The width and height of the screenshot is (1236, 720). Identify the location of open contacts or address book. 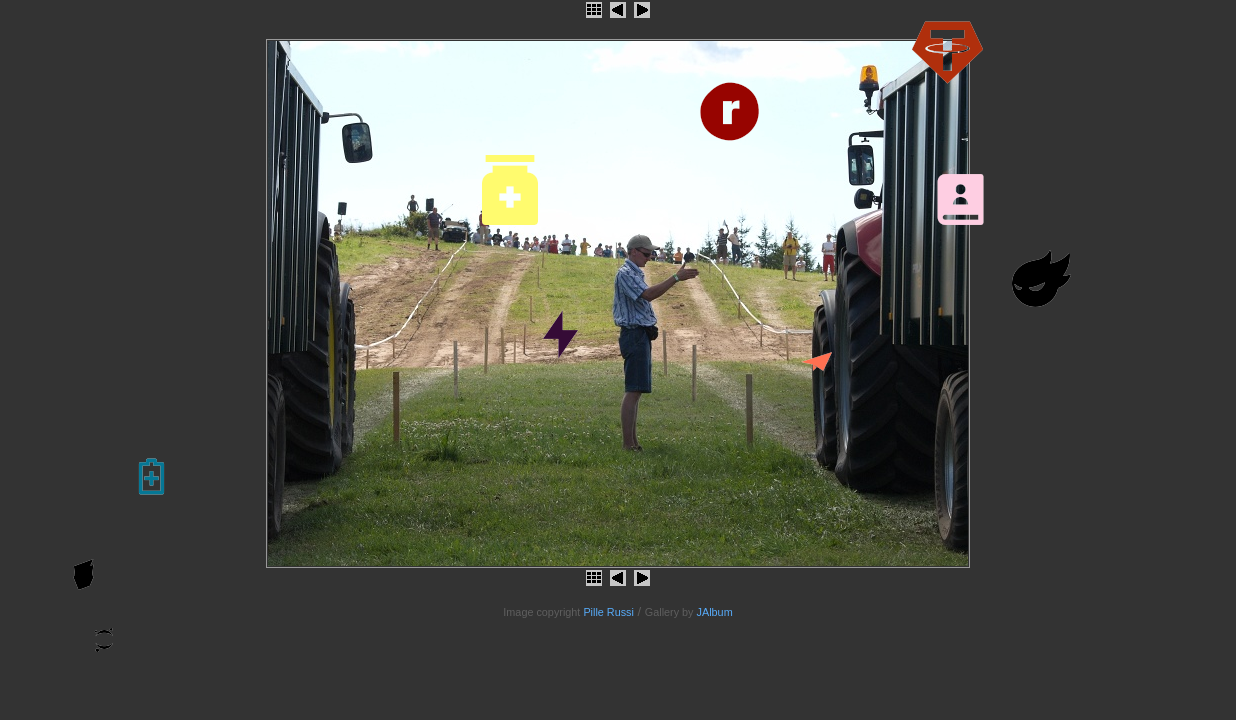
(960, 199).